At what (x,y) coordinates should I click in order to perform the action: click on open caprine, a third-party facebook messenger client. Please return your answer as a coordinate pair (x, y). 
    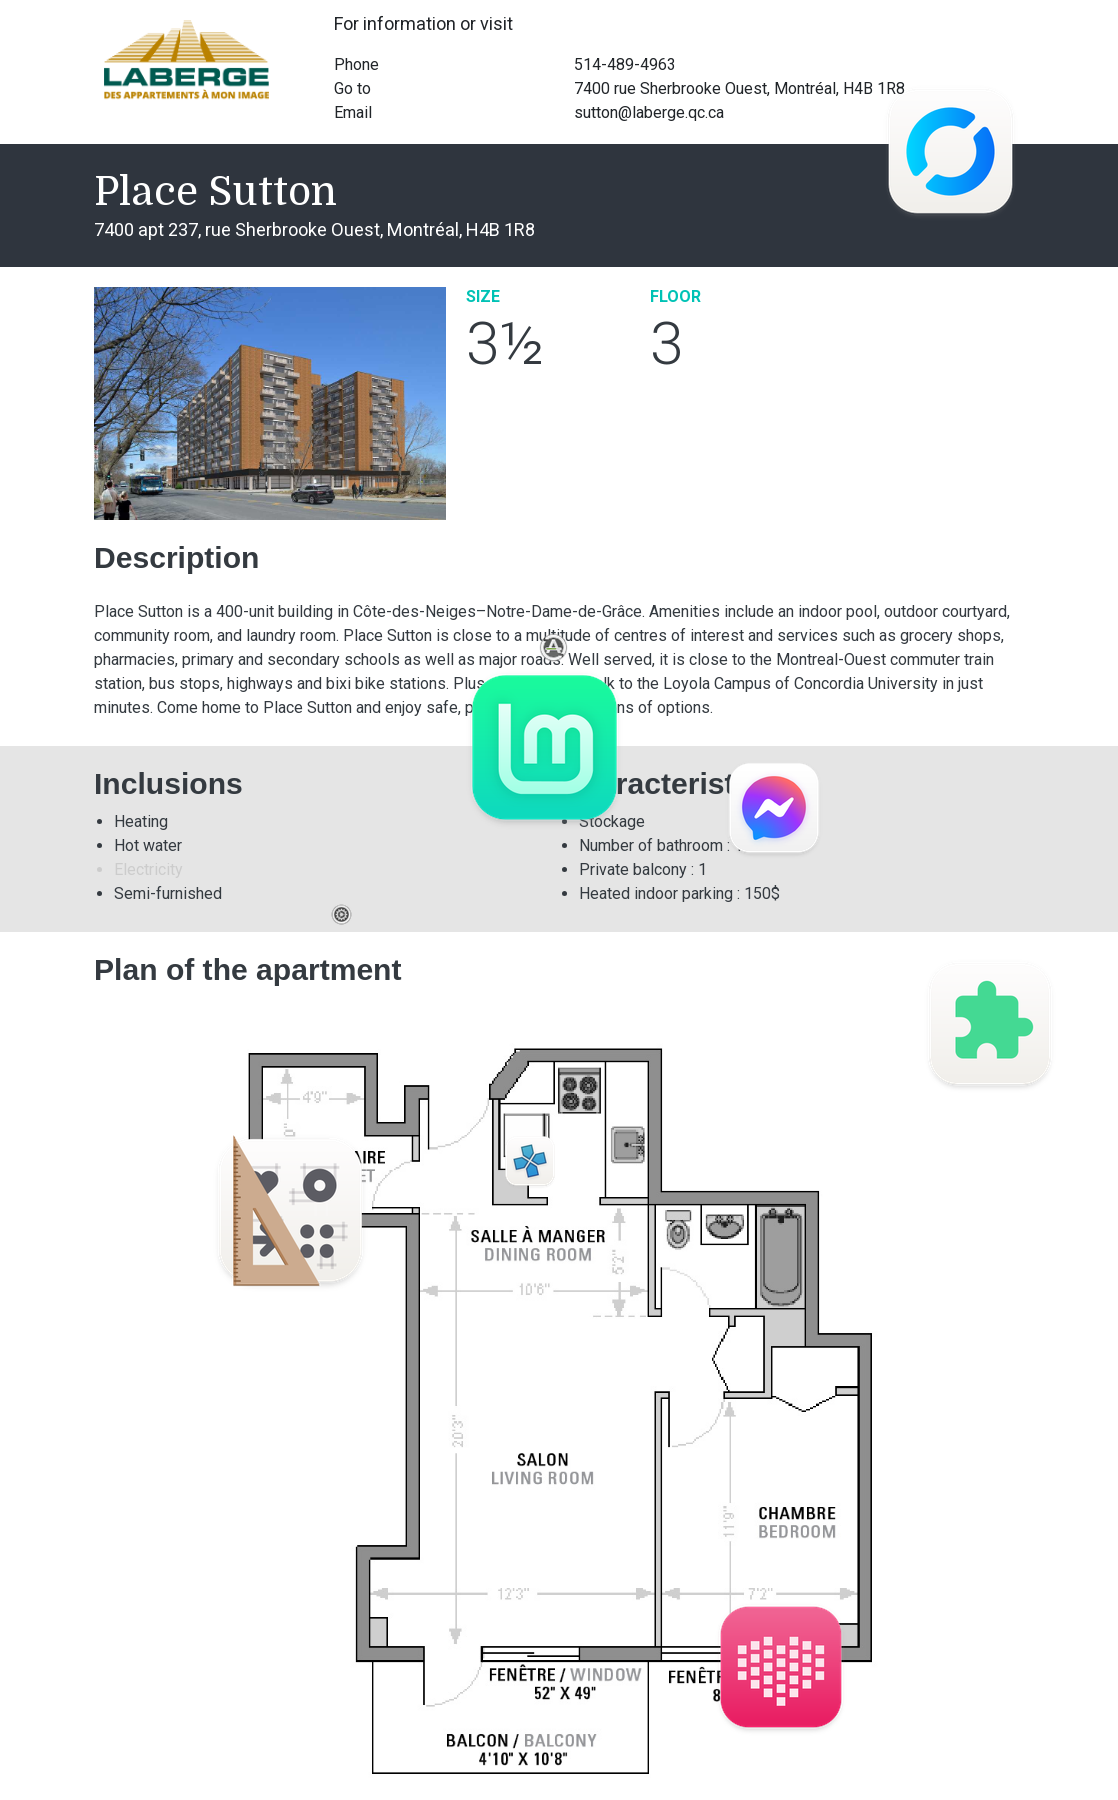
    Looking at the image, I should click on (774, 808).